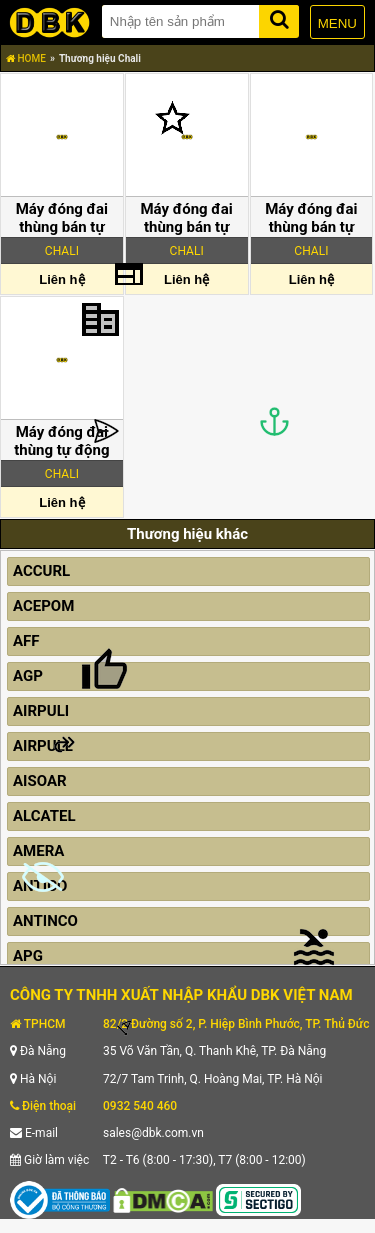 Image resolution: width=375 pixels, height=1233 pixels. I want to click on view company or organization details, so click(100, 319).